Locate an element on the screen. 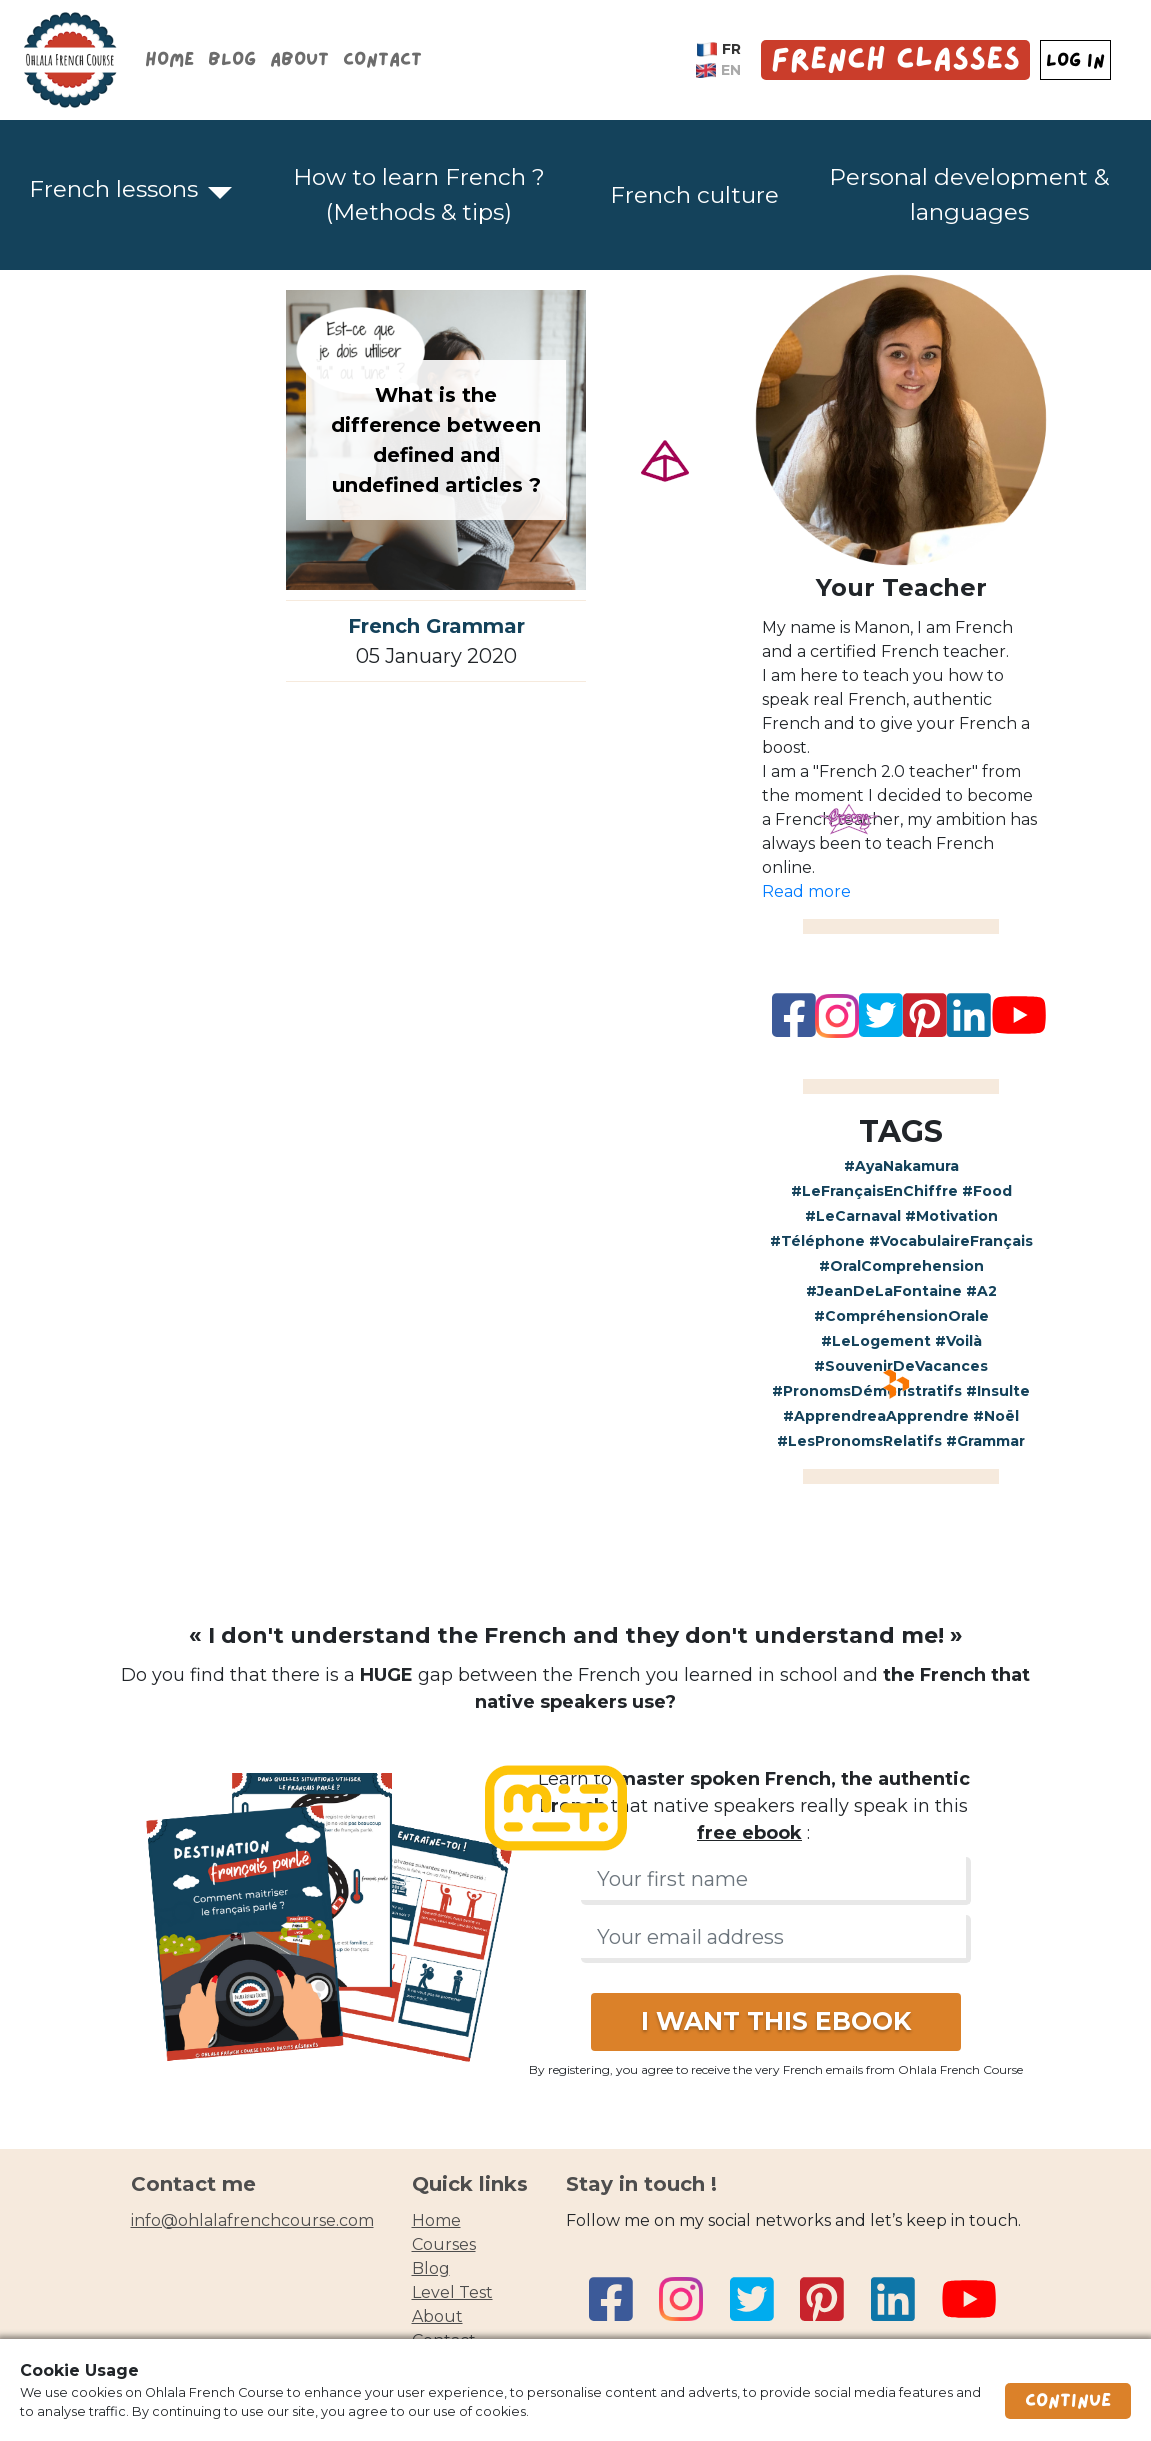 Image resolution: width=1151 pixels, height=2441 pixels. open dovetail app is located at coordinates (896, 1384).